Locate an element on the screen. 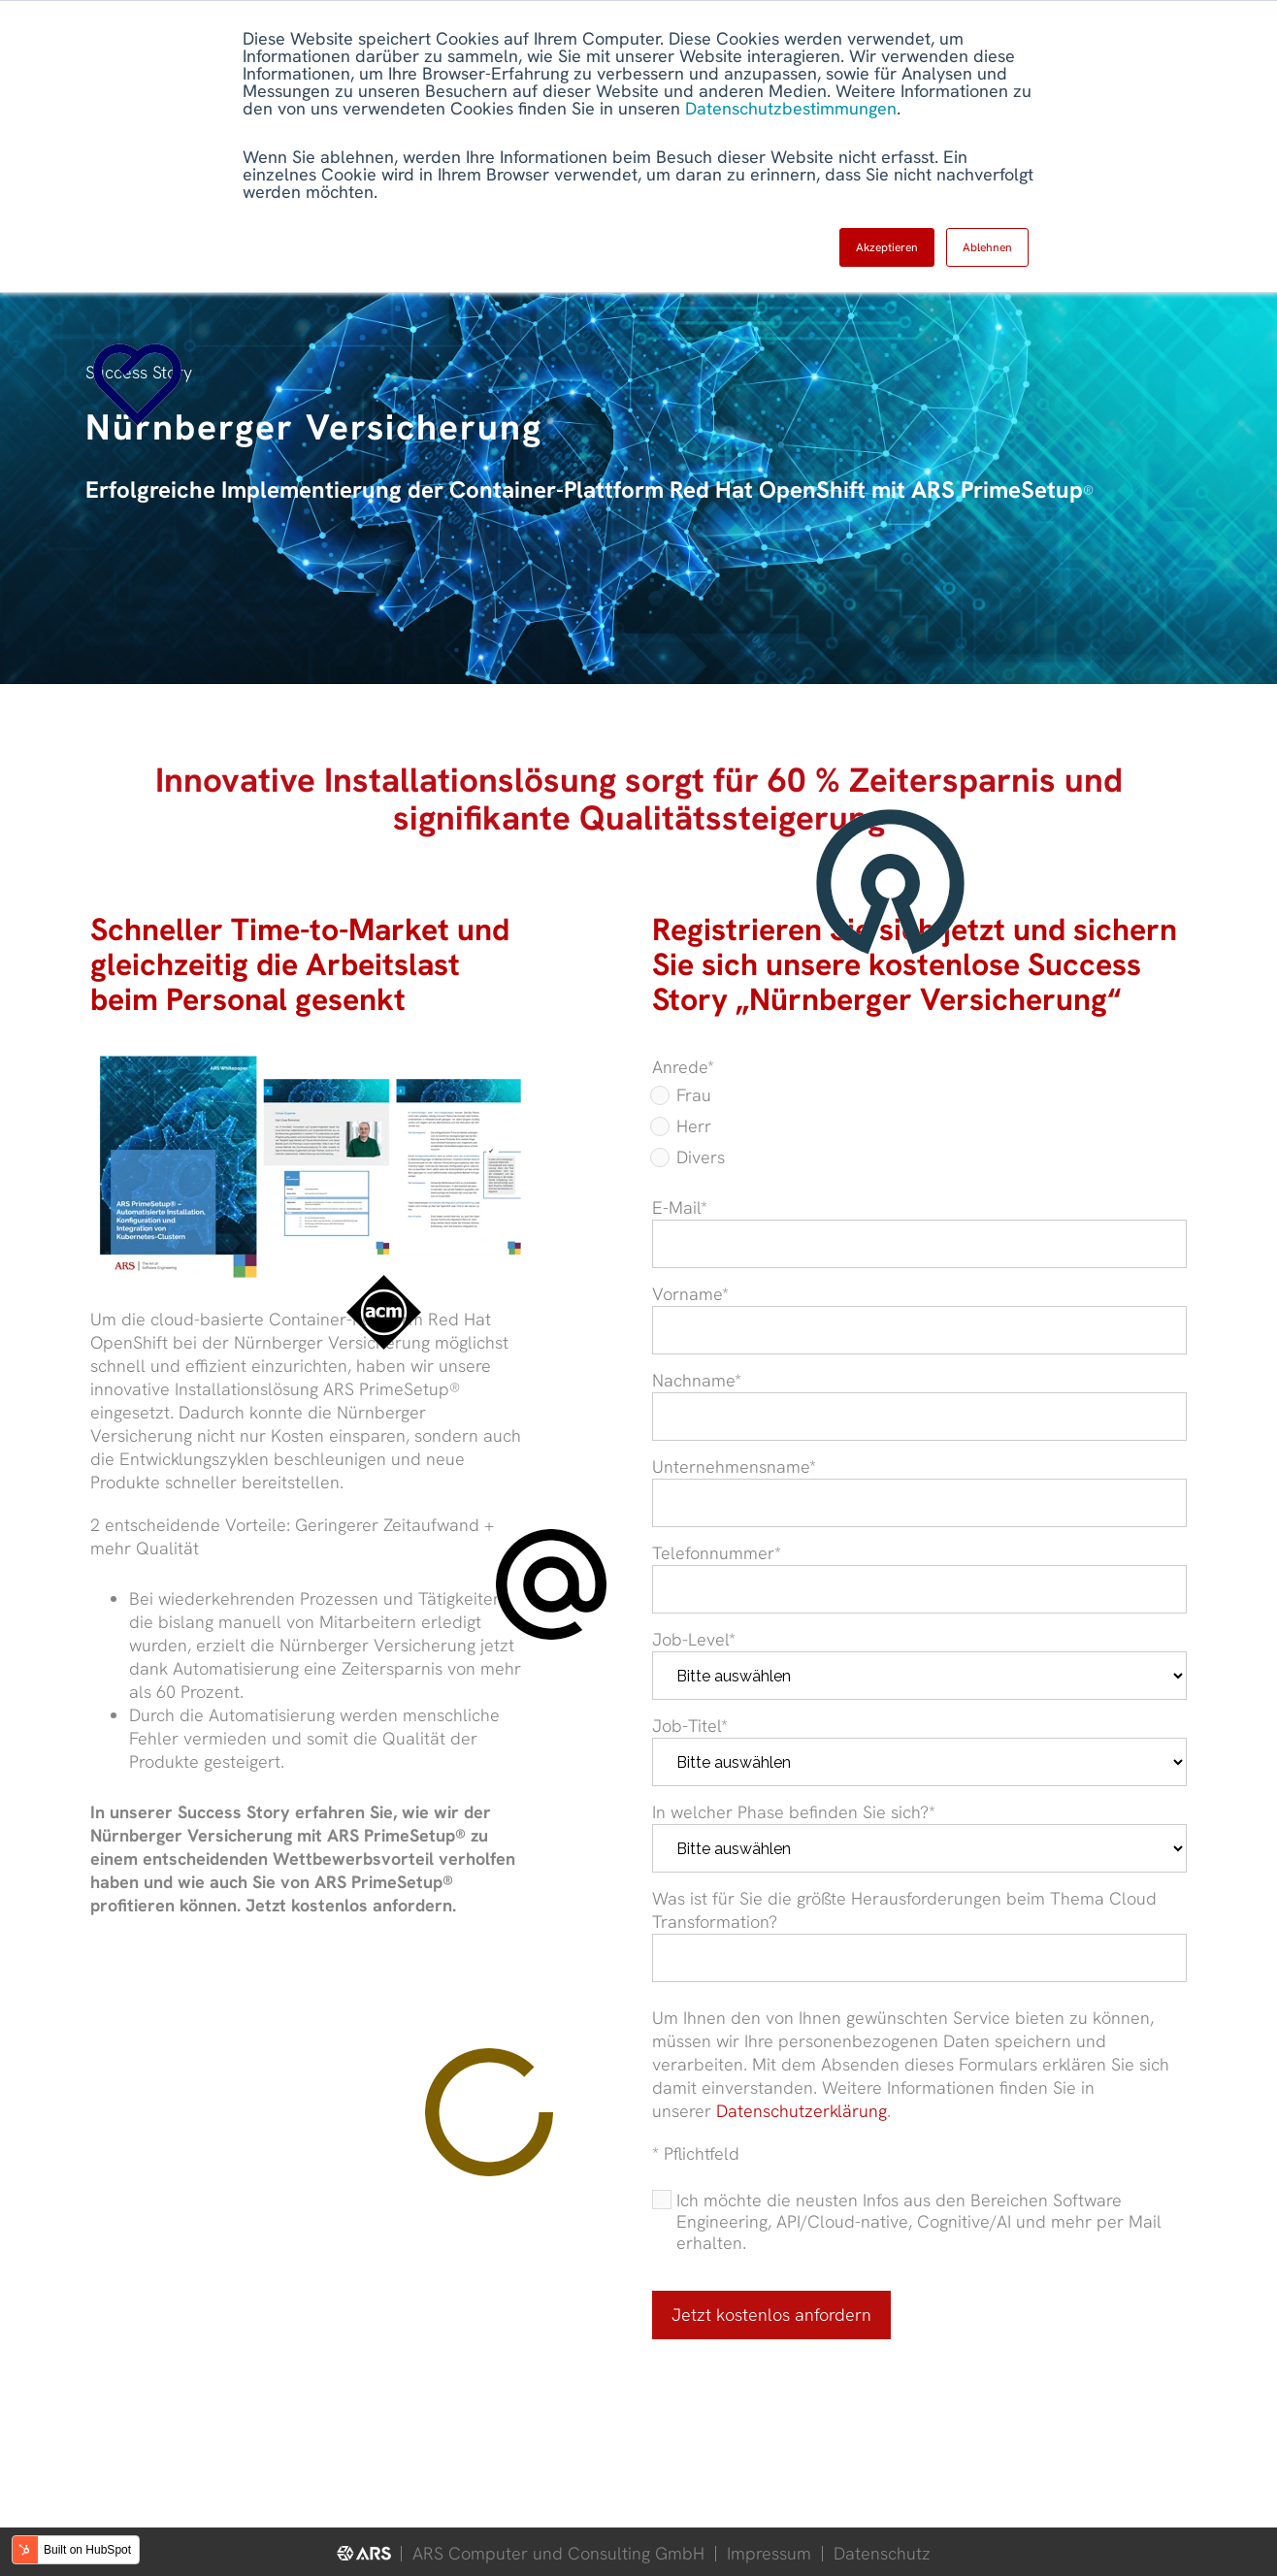  indicates content is loading is located at coordinates (489, 2112).